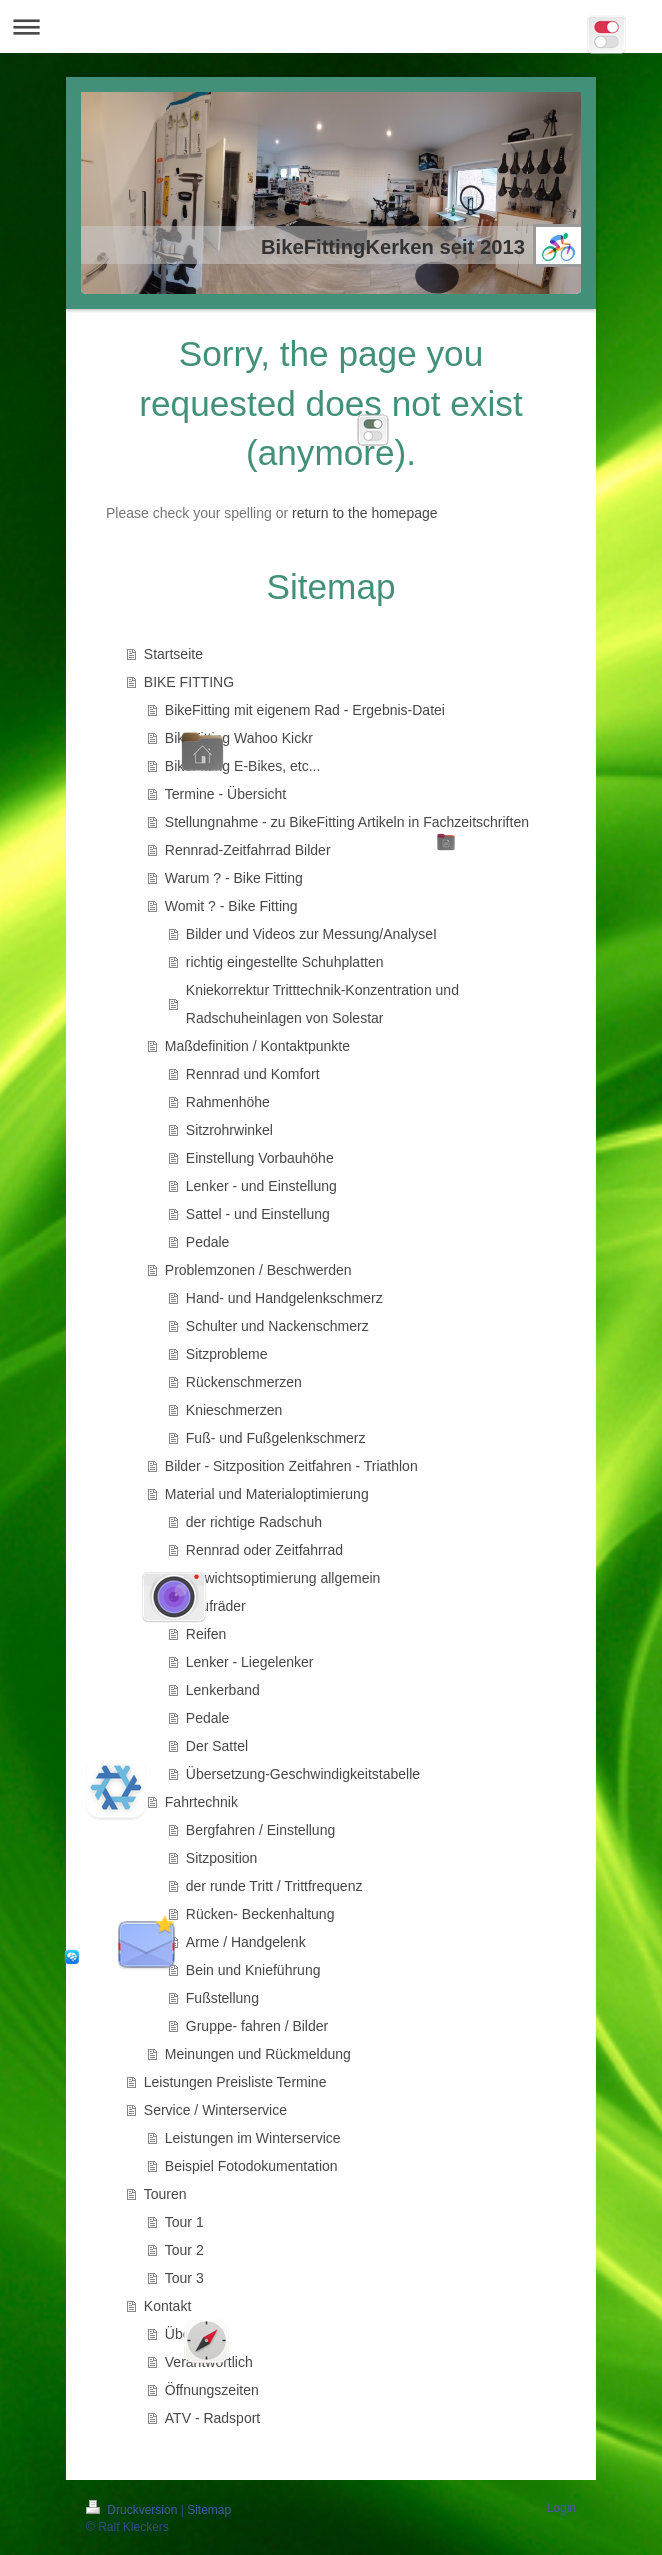 The width and height of the screenshot is (662, 2555). What do you see at coordinates (446, 842) in the screenshot?
I see `open your documents folder` at bounding box center [446, 842].